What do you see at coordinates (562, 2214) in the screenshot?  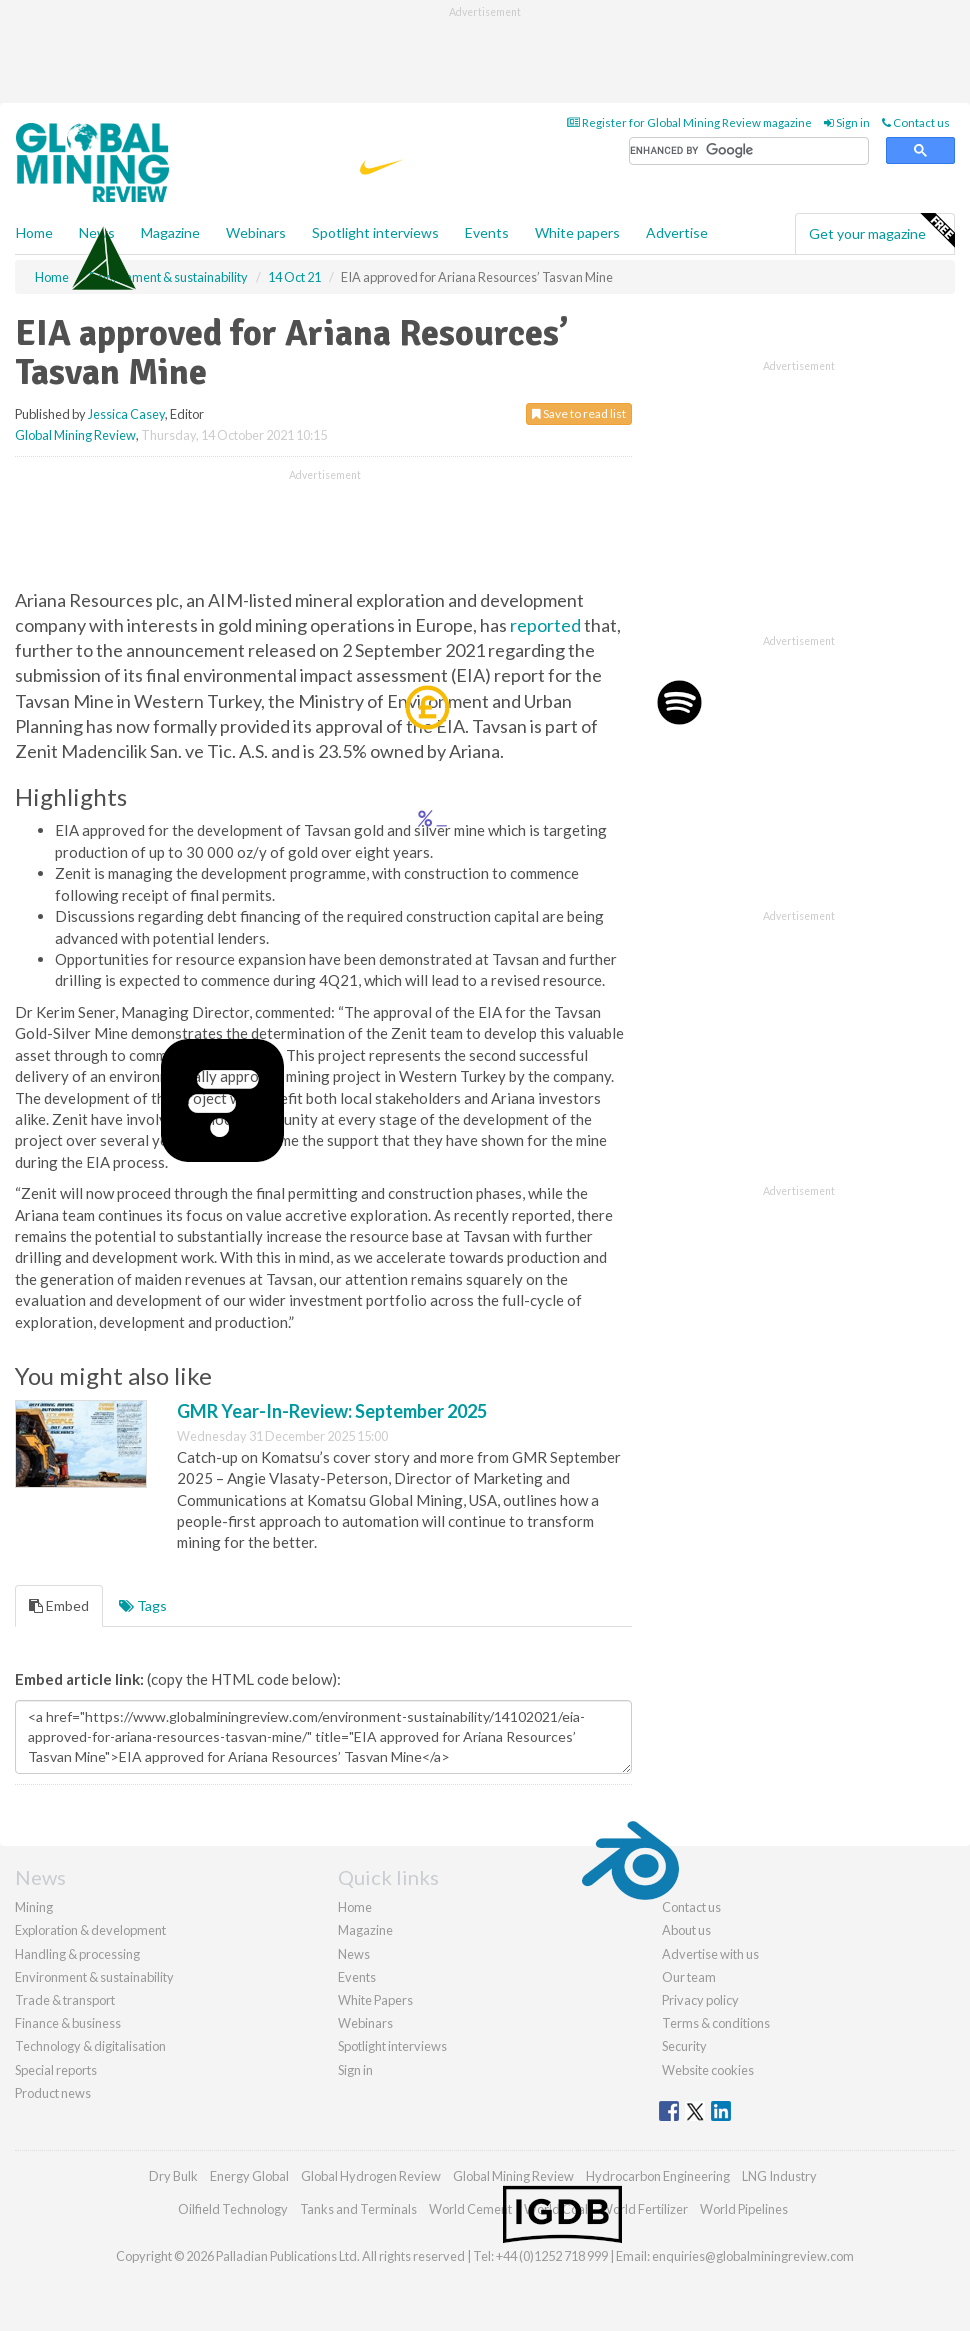 I see `visit IGDB (Internet Game Database) website` at bounding box center [562, 2214].